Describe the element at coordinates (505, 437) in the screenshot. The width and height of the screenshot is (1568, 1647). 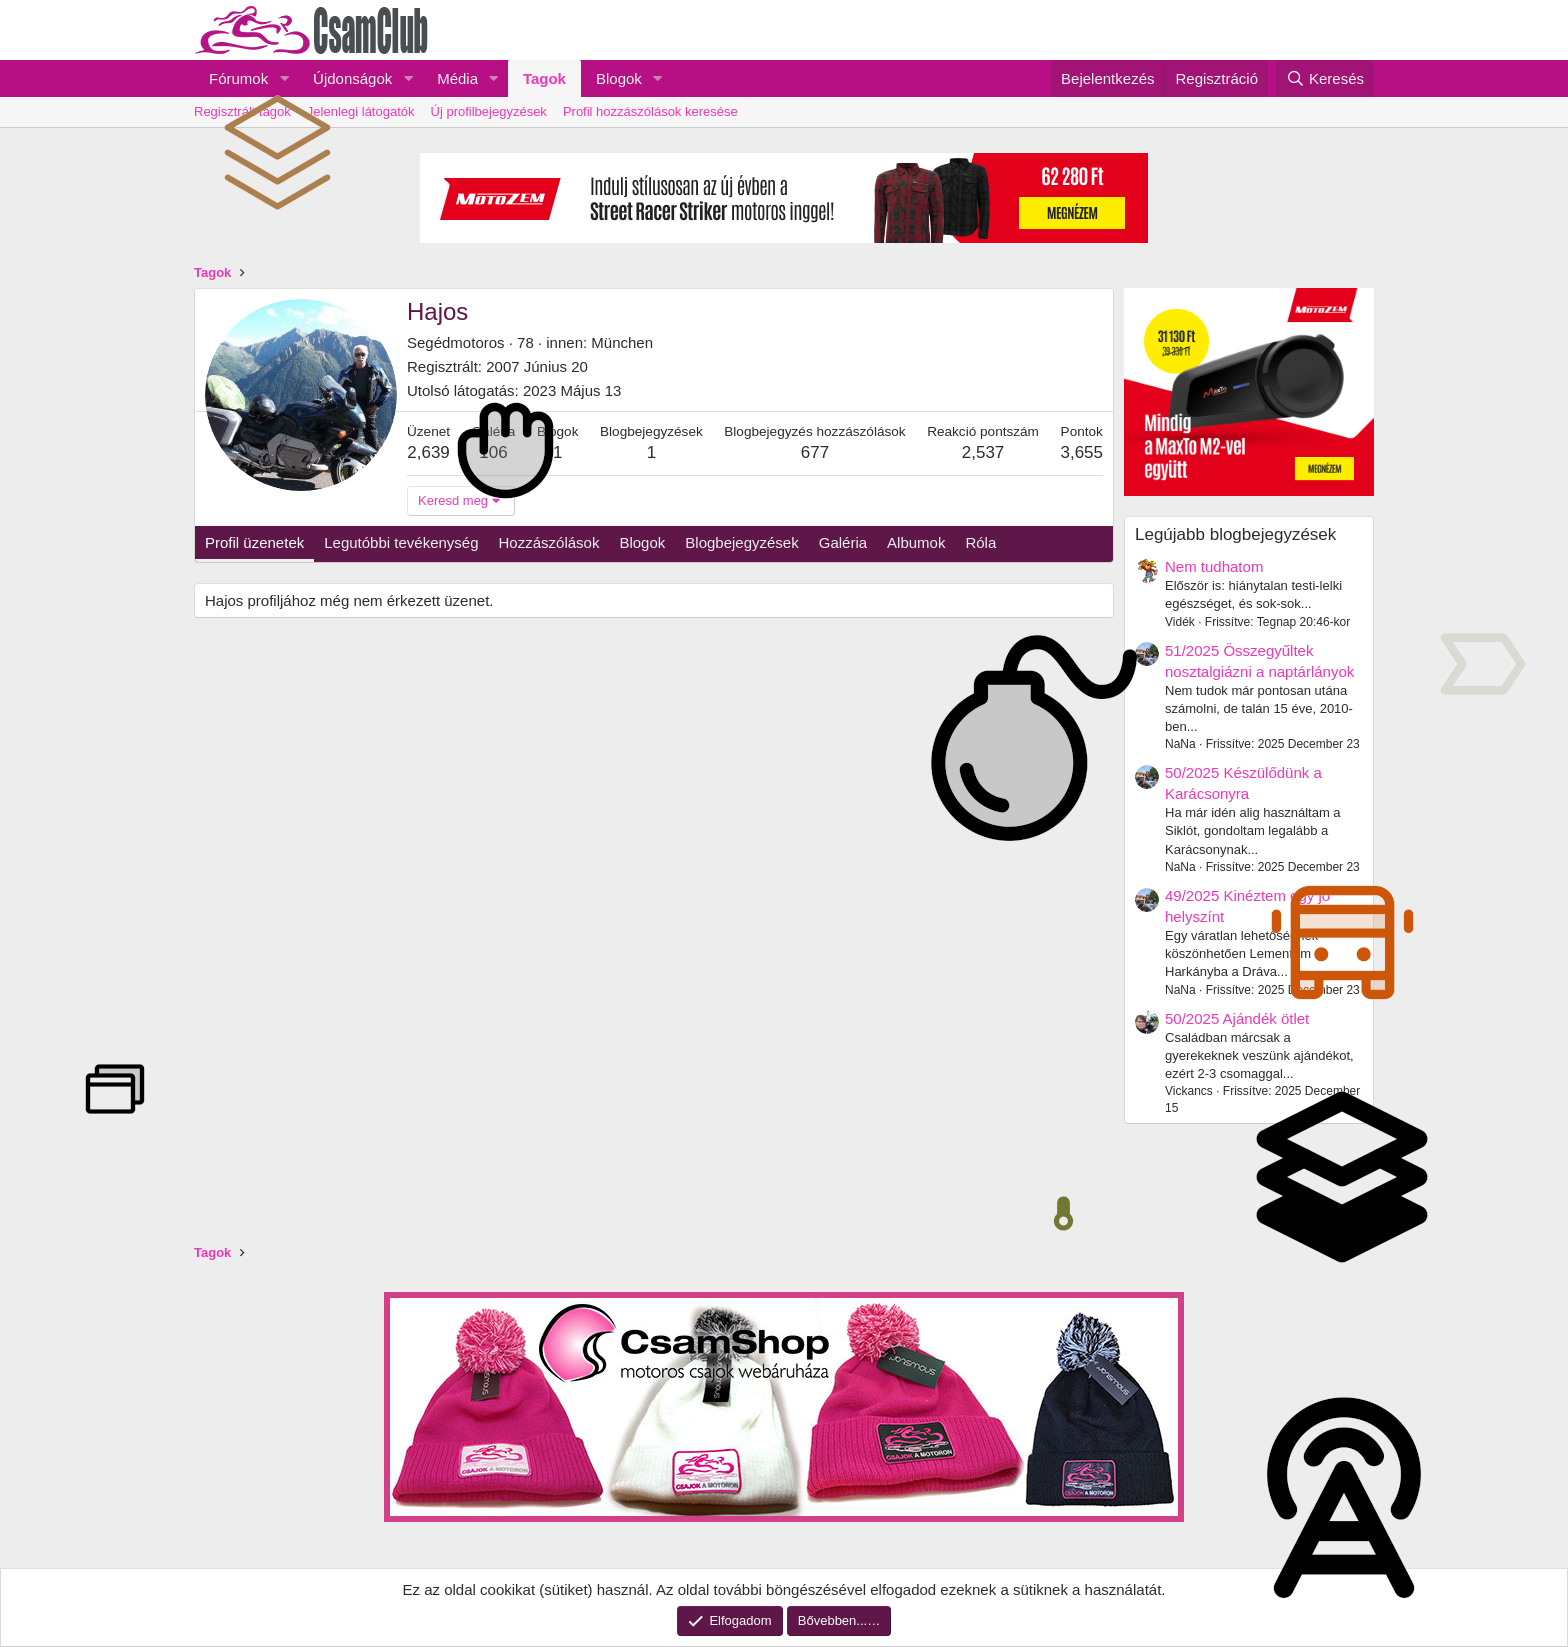
I see `drag to reposition an element` at that location.